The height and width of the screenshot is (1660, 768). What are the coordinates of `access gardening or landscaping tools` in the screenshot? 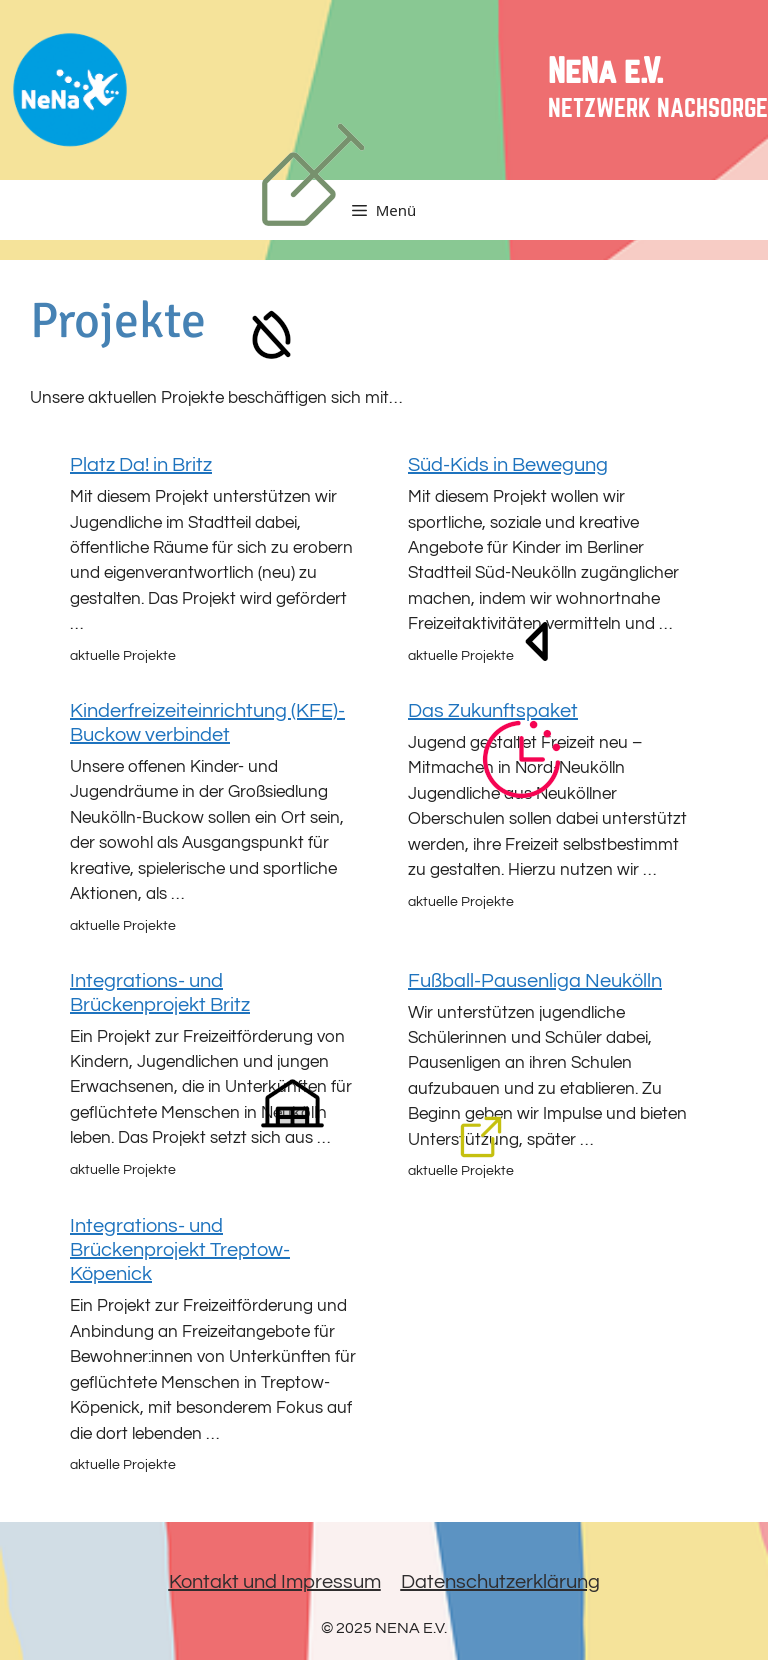 It's located at (311, 176).